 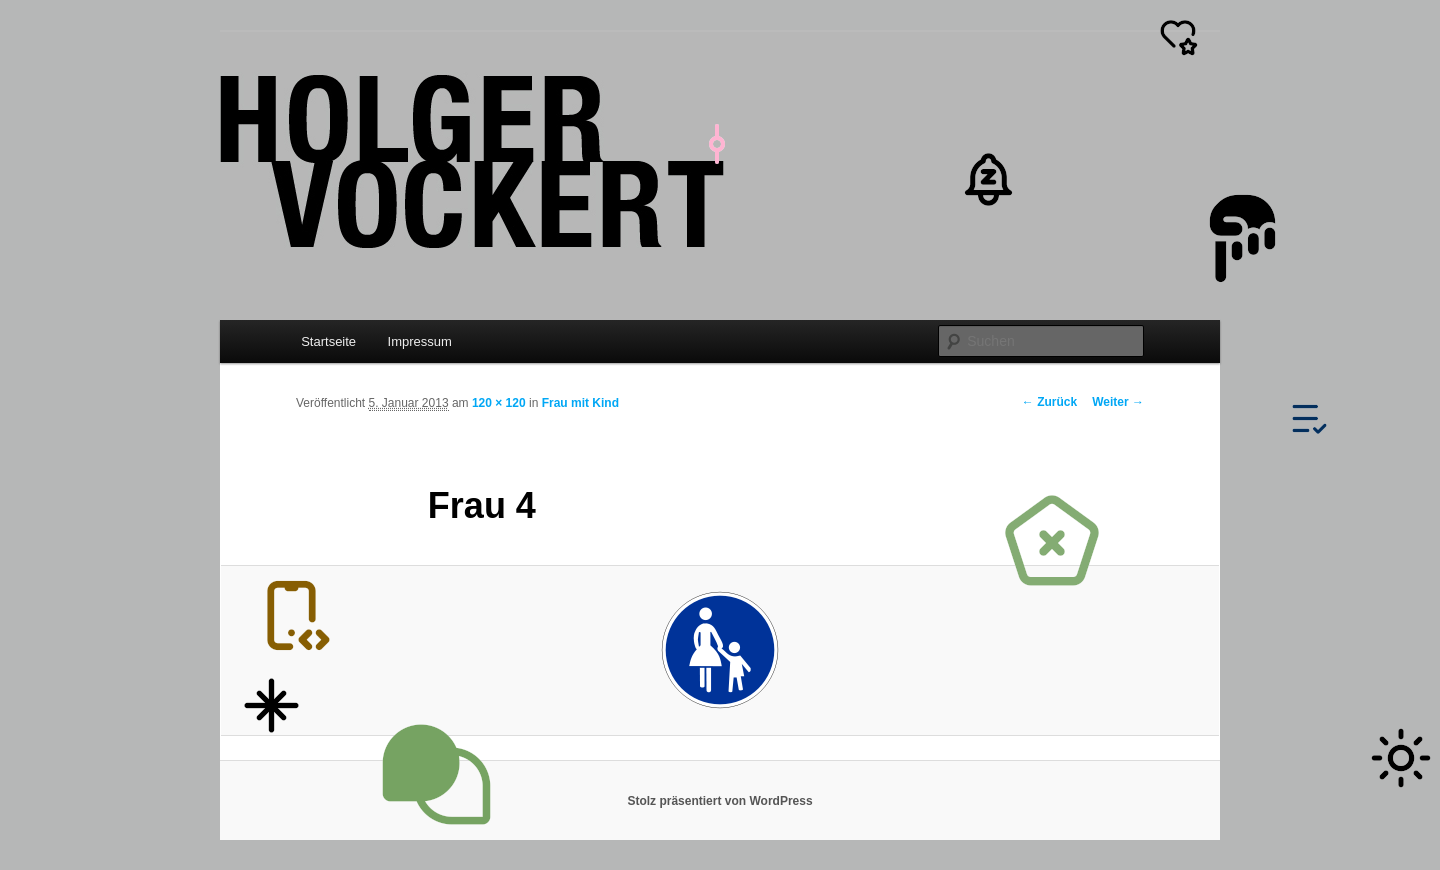 What do you see at coordinates (1242, 238) in the screenshot?
I see `scroll down or view content below` at bounding box center [1242, 238].